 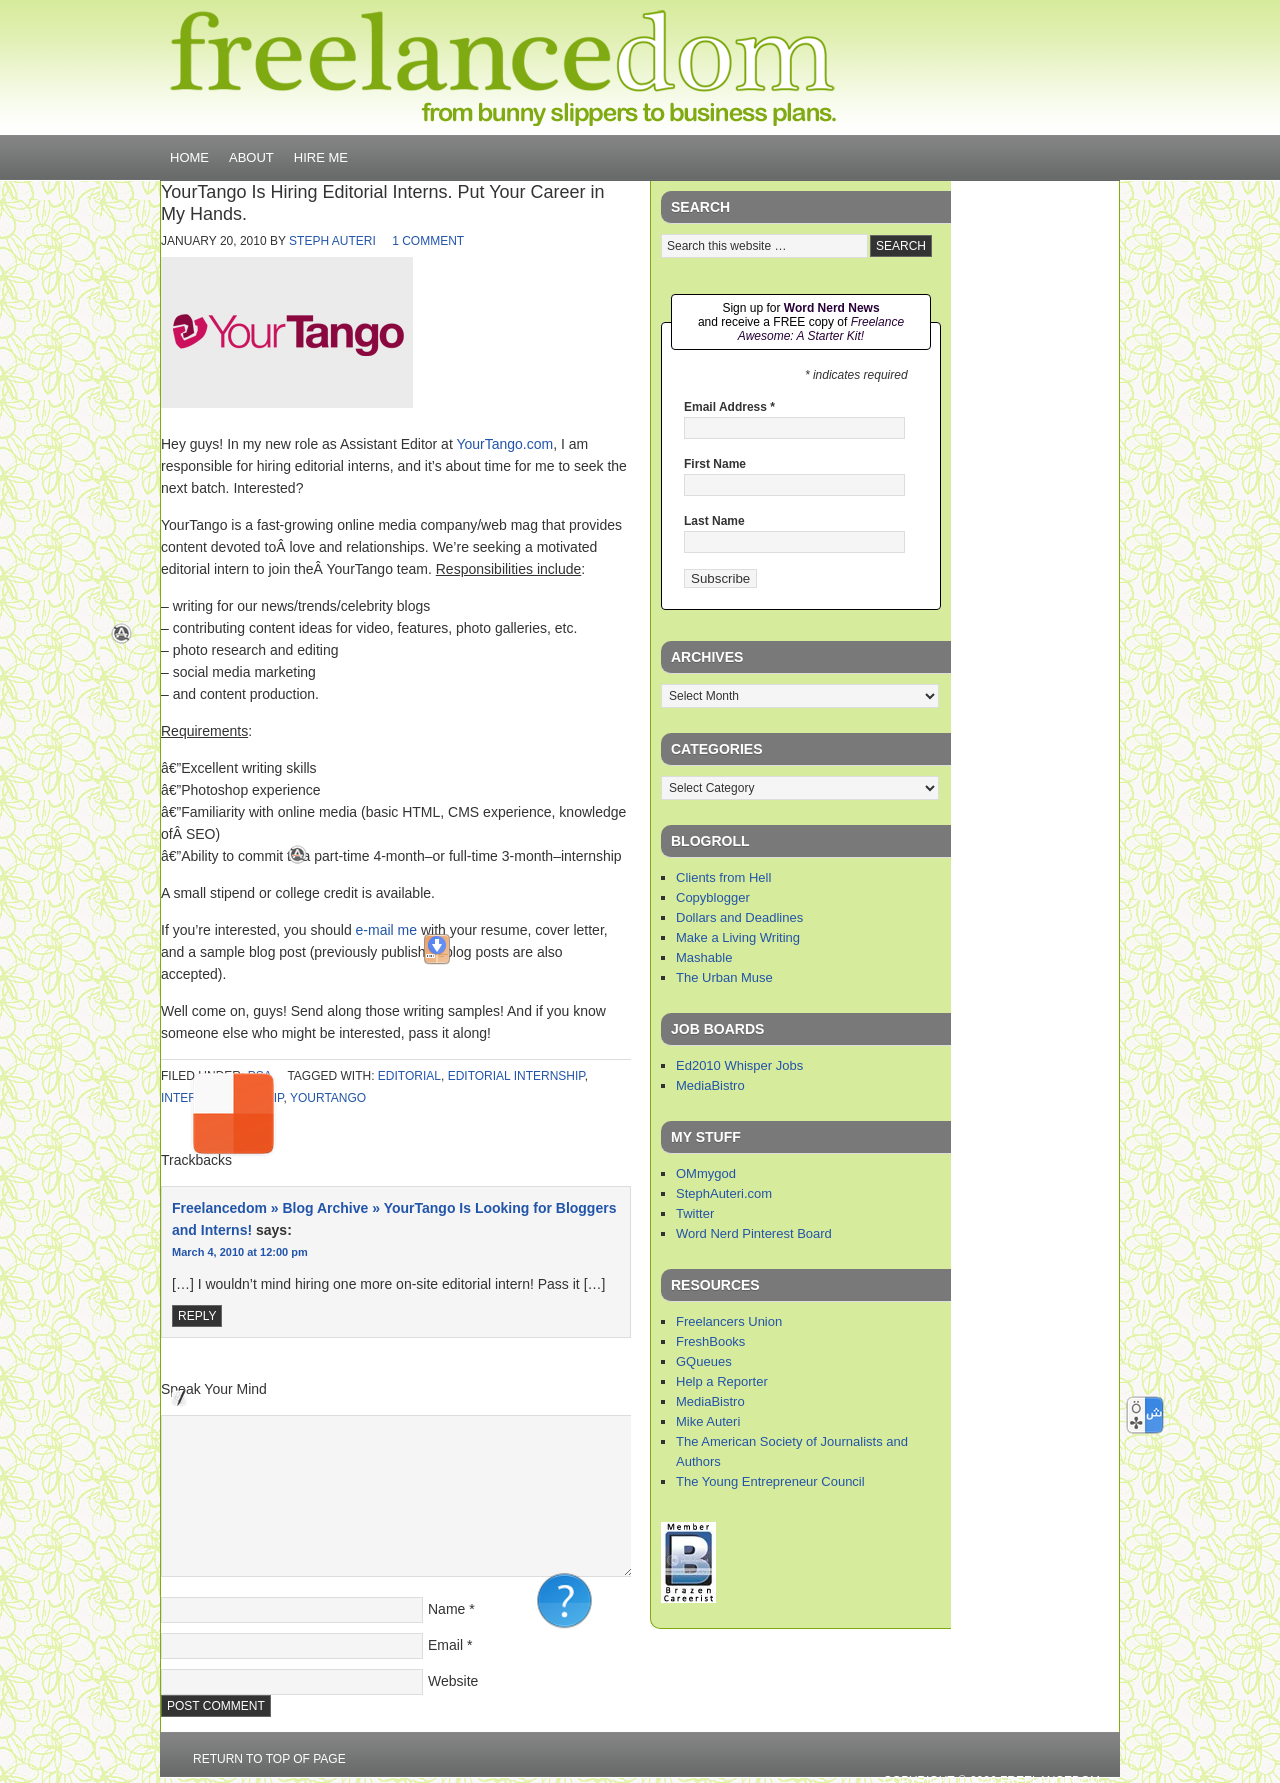 What do you see at coordinates (233, 1113) in the screenshot?
I see `switch to the top-left workspace` at bounding box center [233, 1113].